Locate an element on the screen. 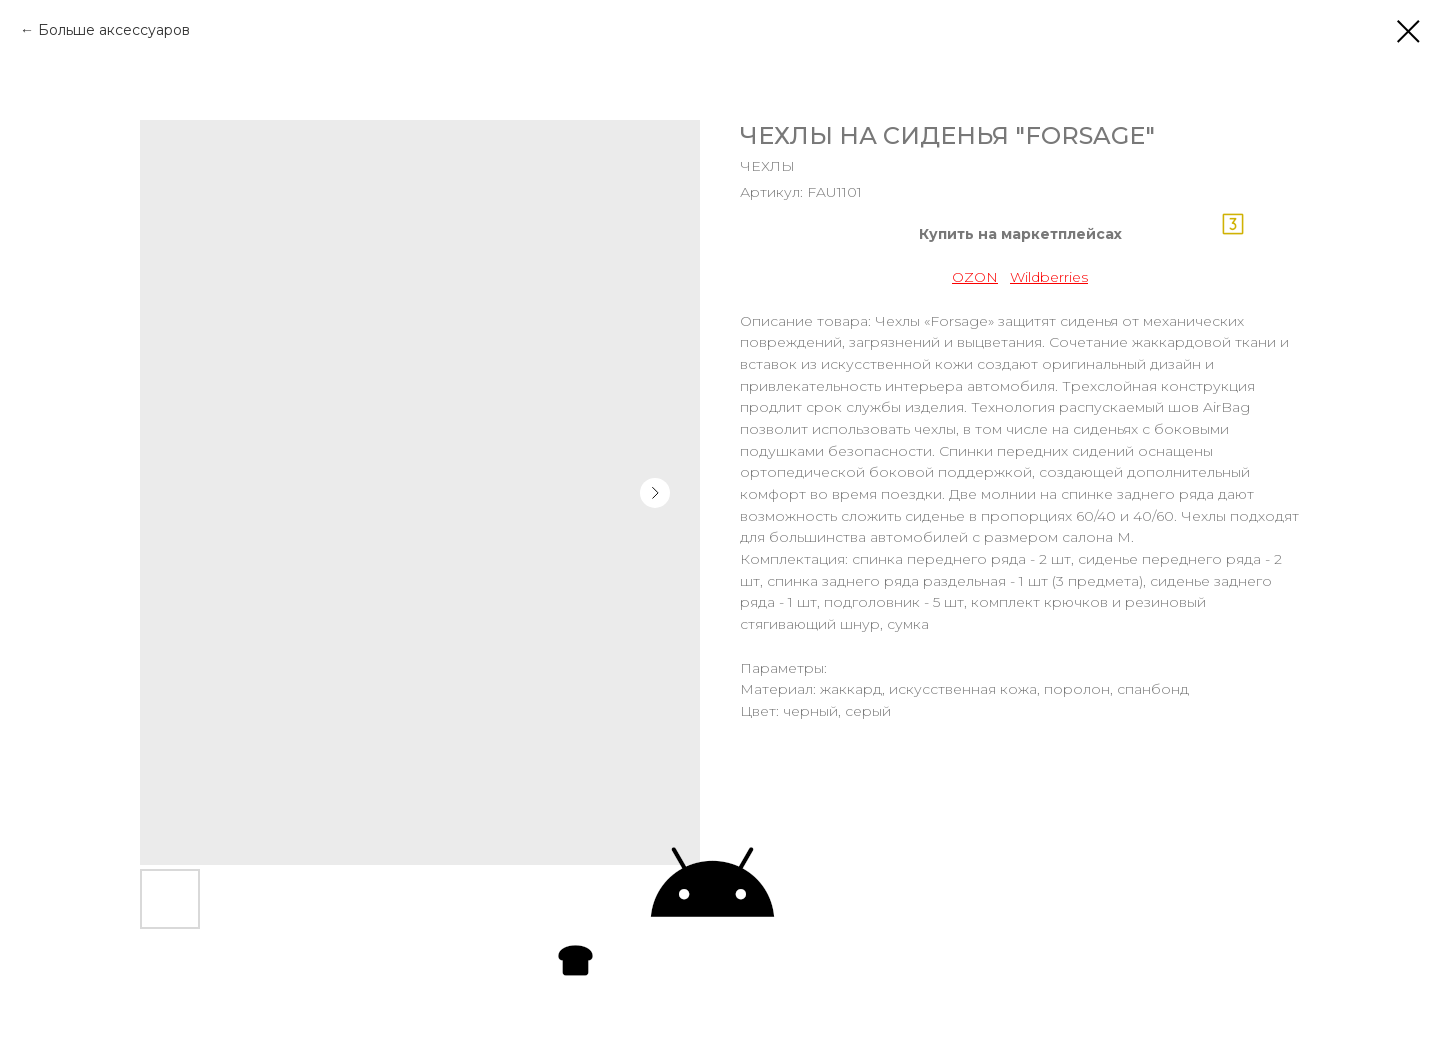 The height and width of the screenshot is (1049, 1440). access bakery or bread-related content is located at coordinates (575, 960).